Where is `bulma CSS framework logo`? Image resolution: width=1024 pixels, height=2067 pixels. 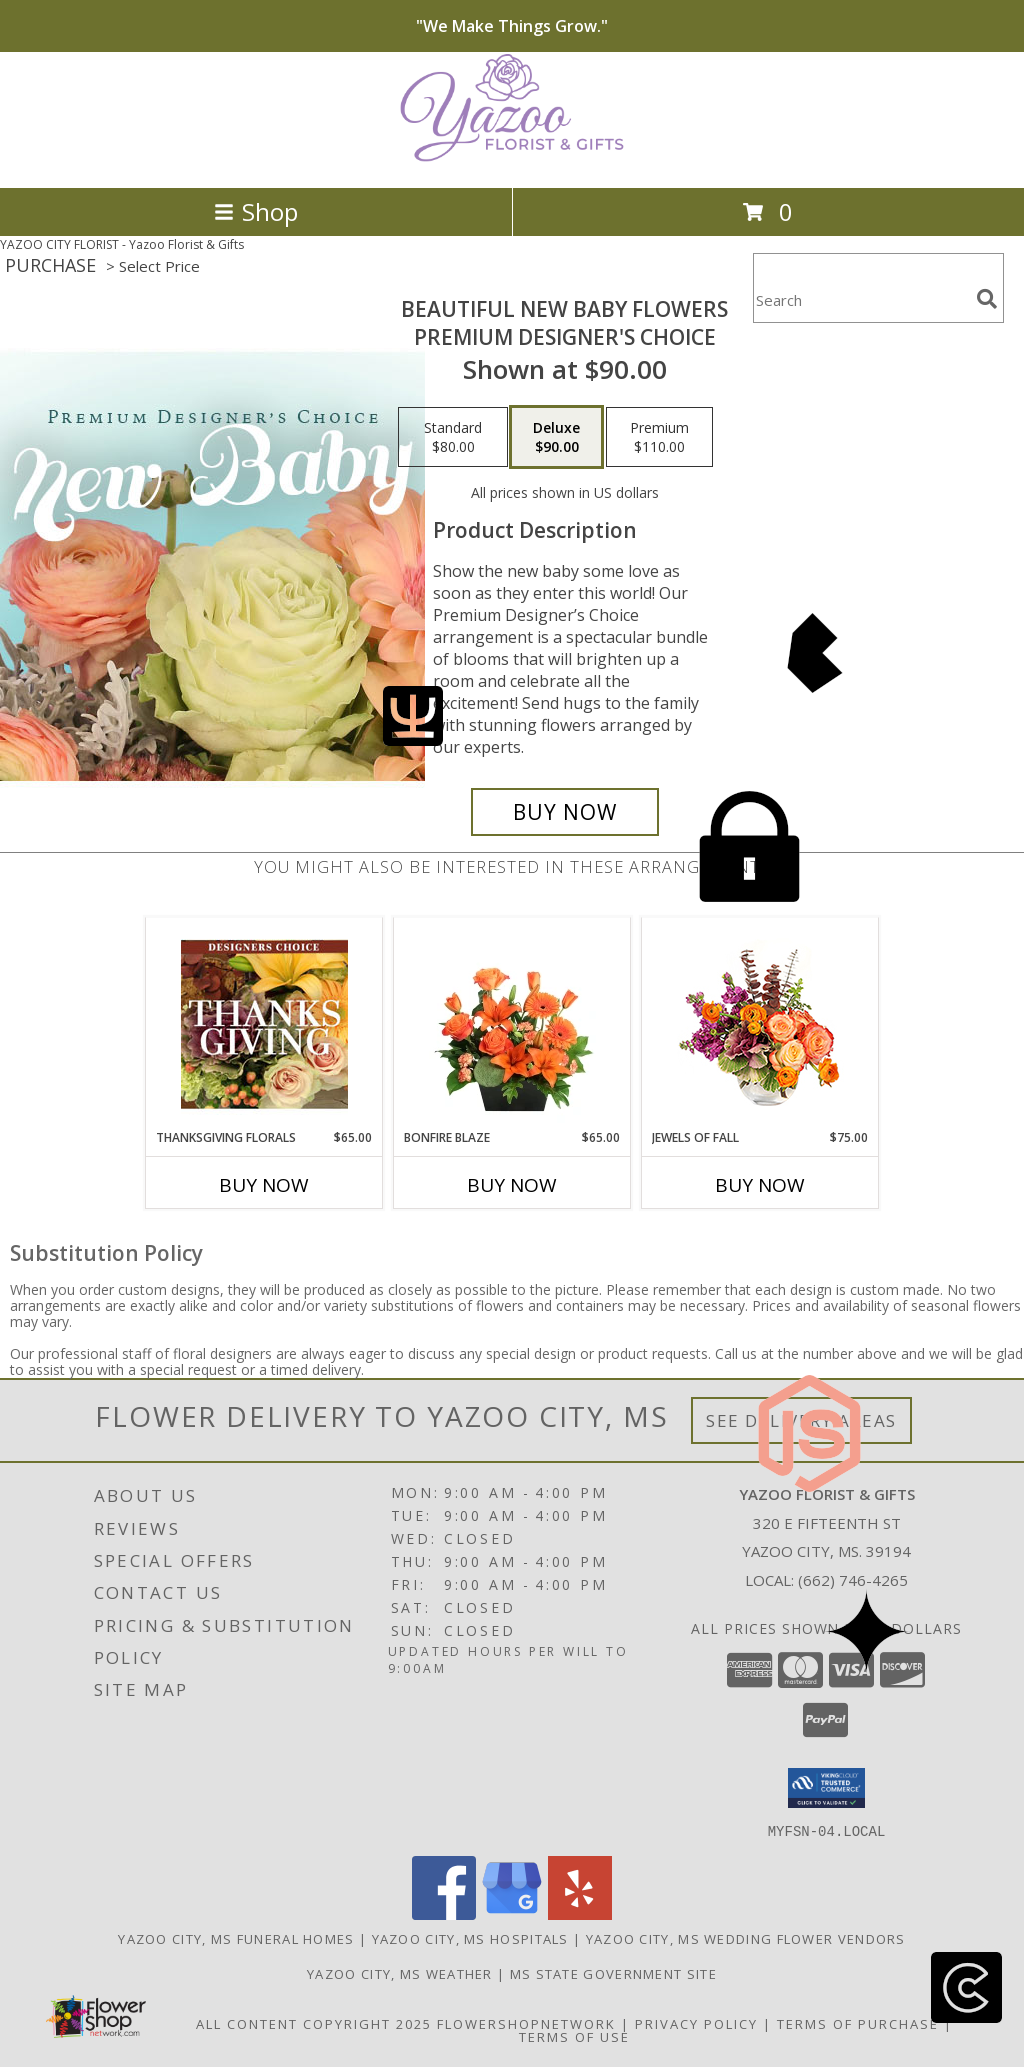 bulma CSS framework logo is located at coordinates (815, 653).